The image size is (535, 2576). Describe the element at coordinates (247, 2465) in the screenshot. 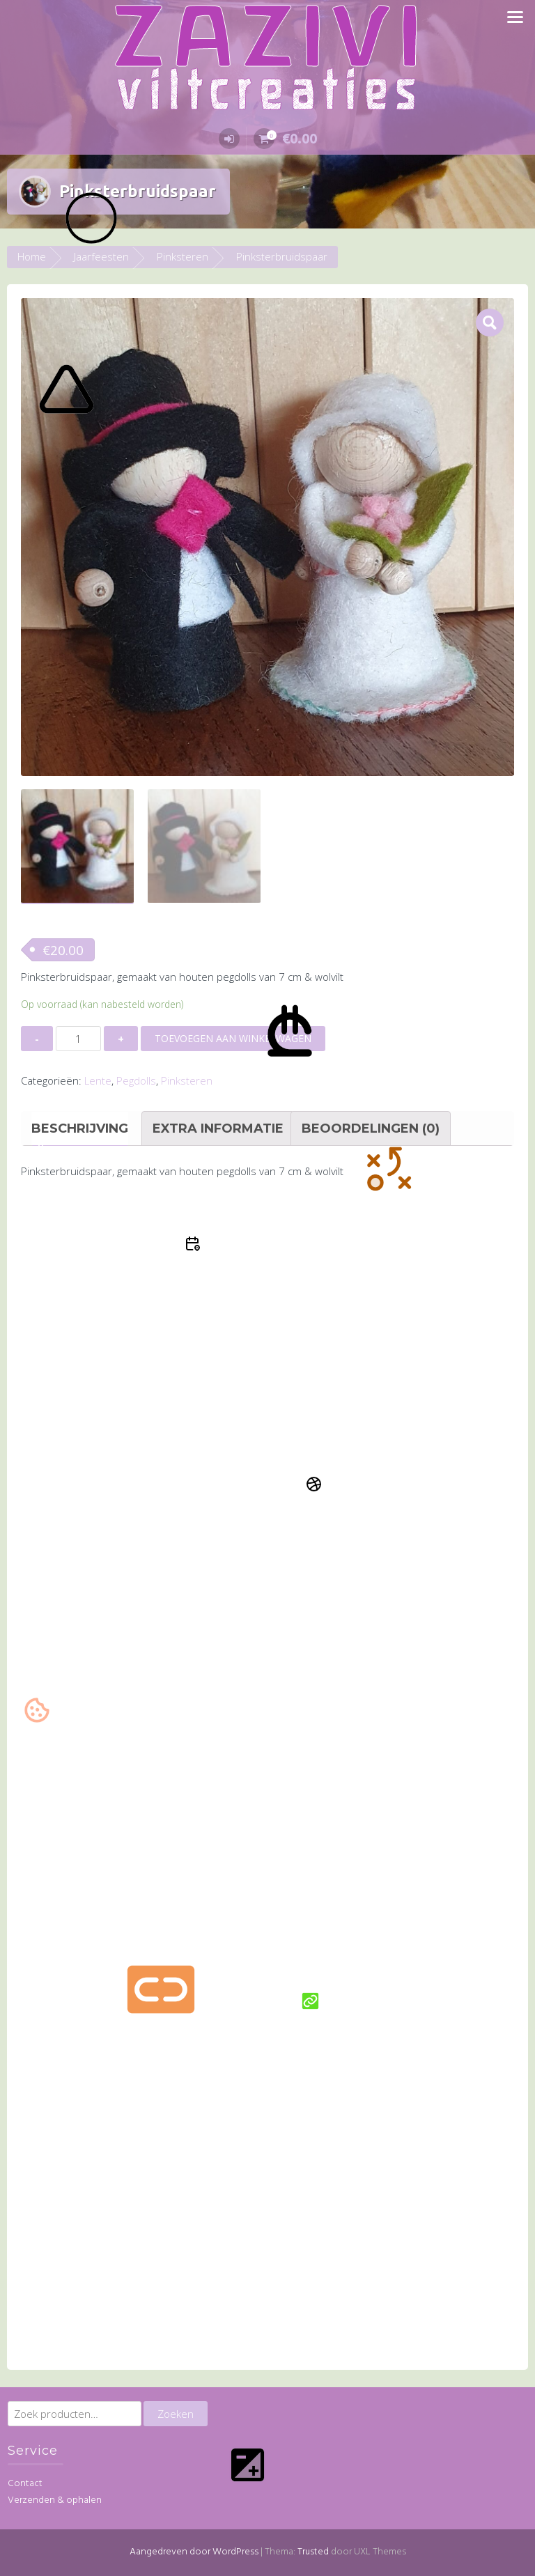

I see `adjust image exposure settings` at that location.